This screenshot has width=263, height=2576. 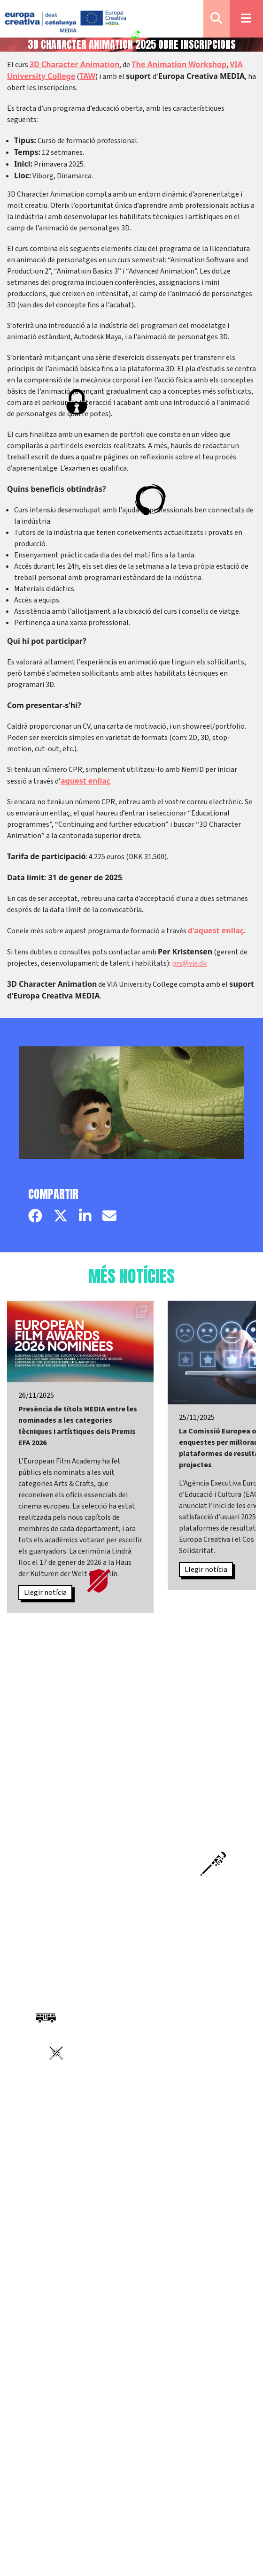 I want to click on potion or consumable item in inventory, so click(x=135, y=36).